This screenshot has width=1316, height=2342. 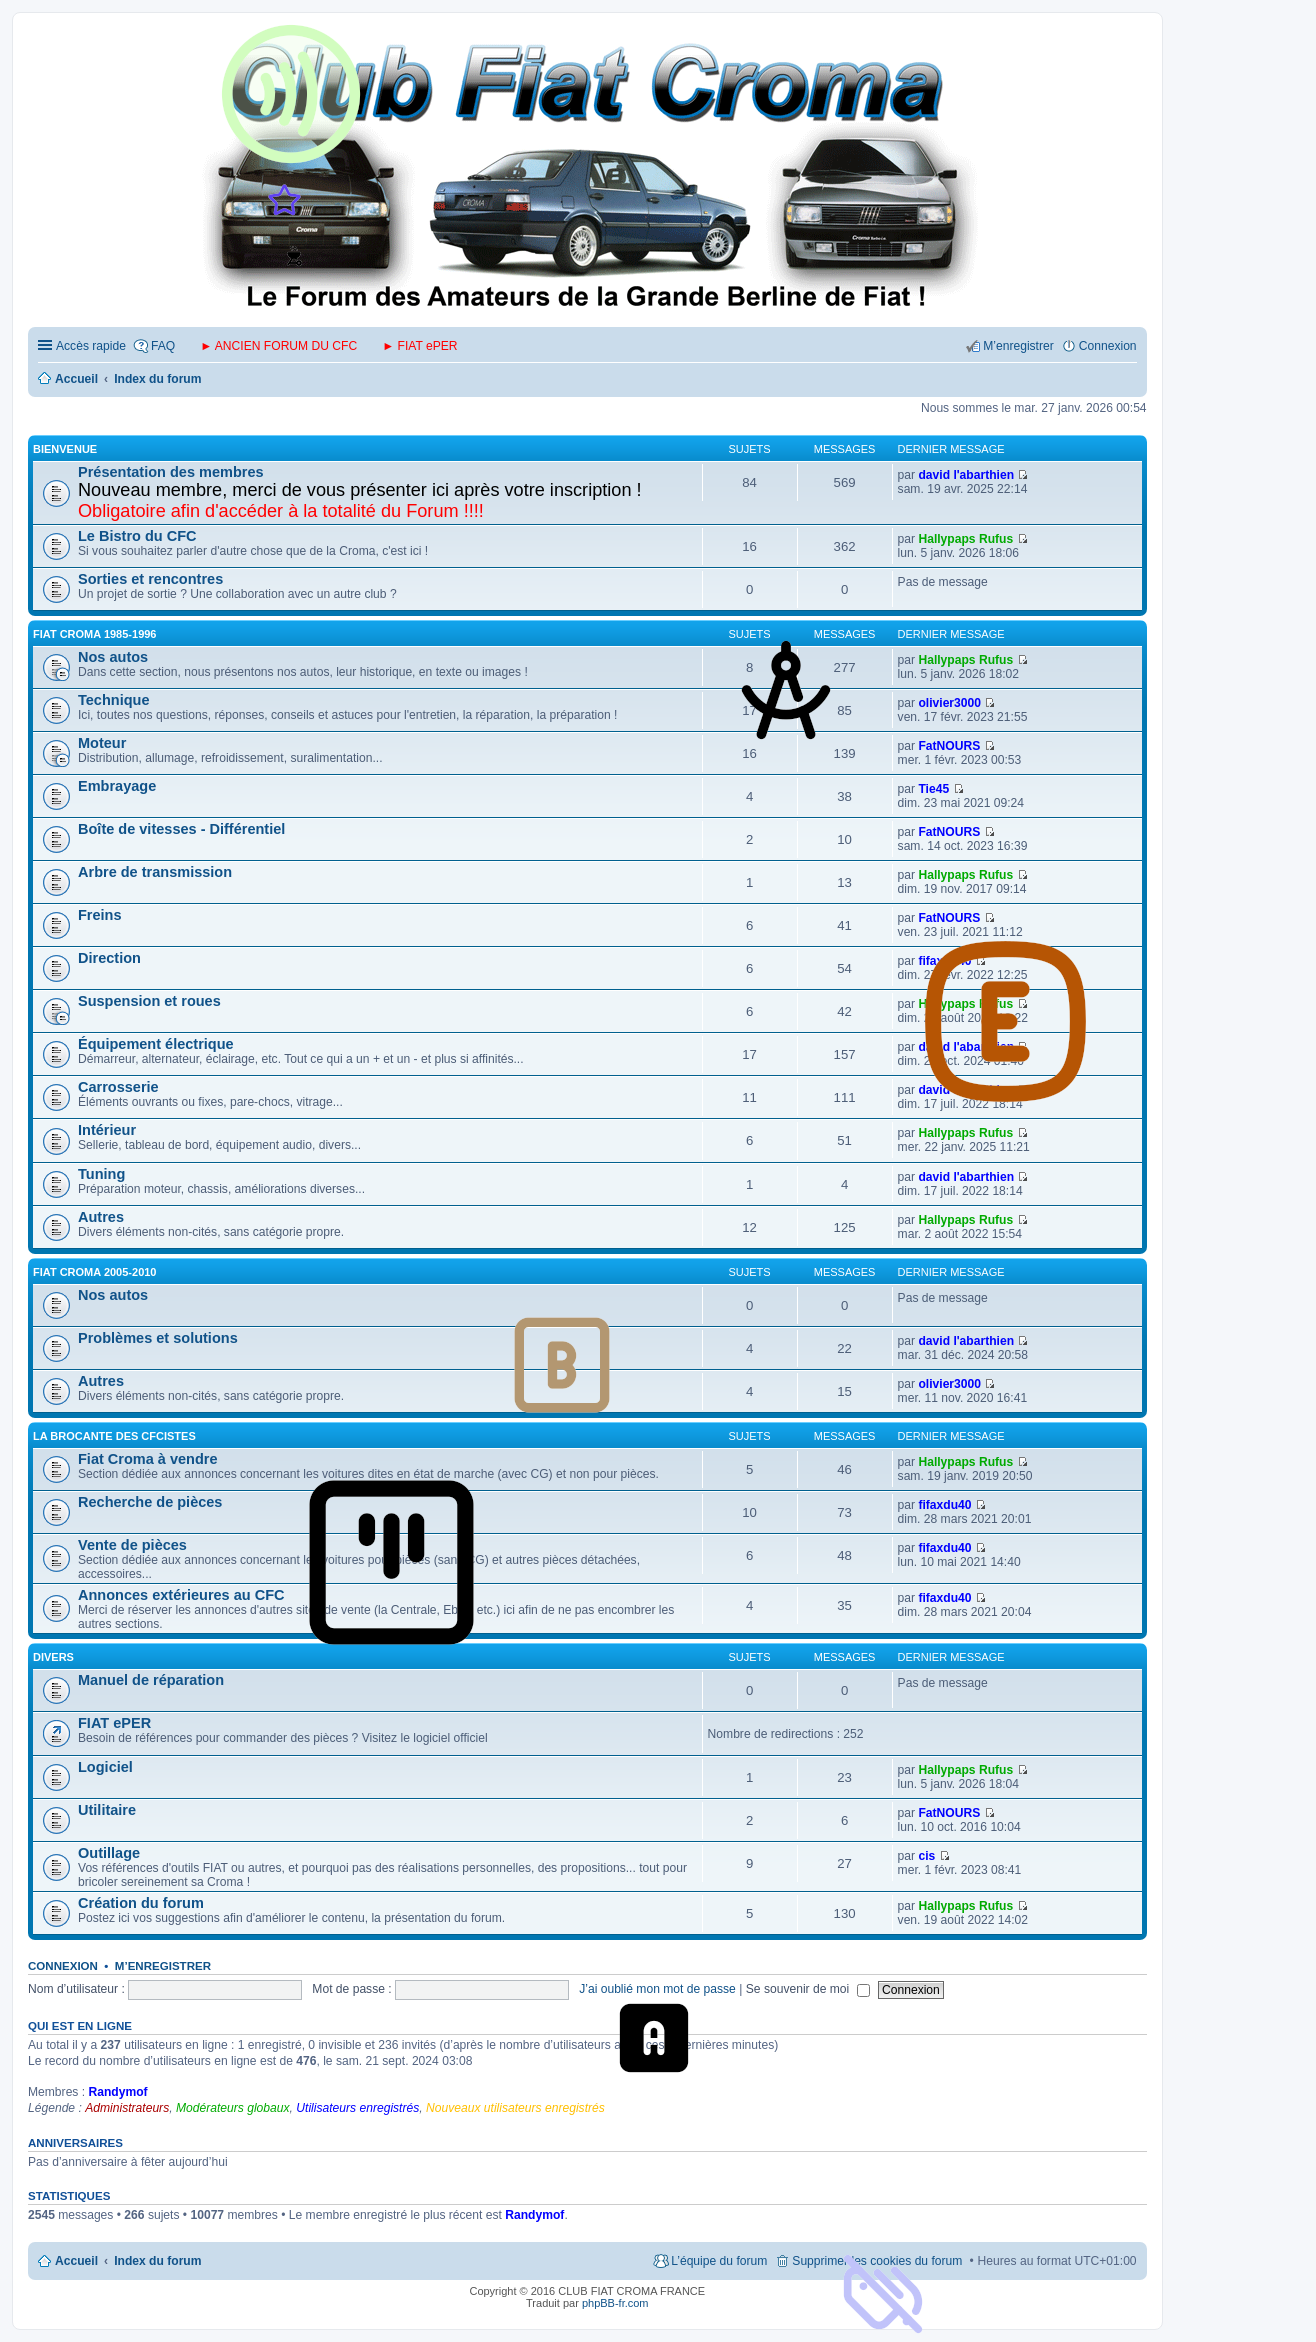 I want to click on apply bold formatting to text, so click(x=562, y=1365).